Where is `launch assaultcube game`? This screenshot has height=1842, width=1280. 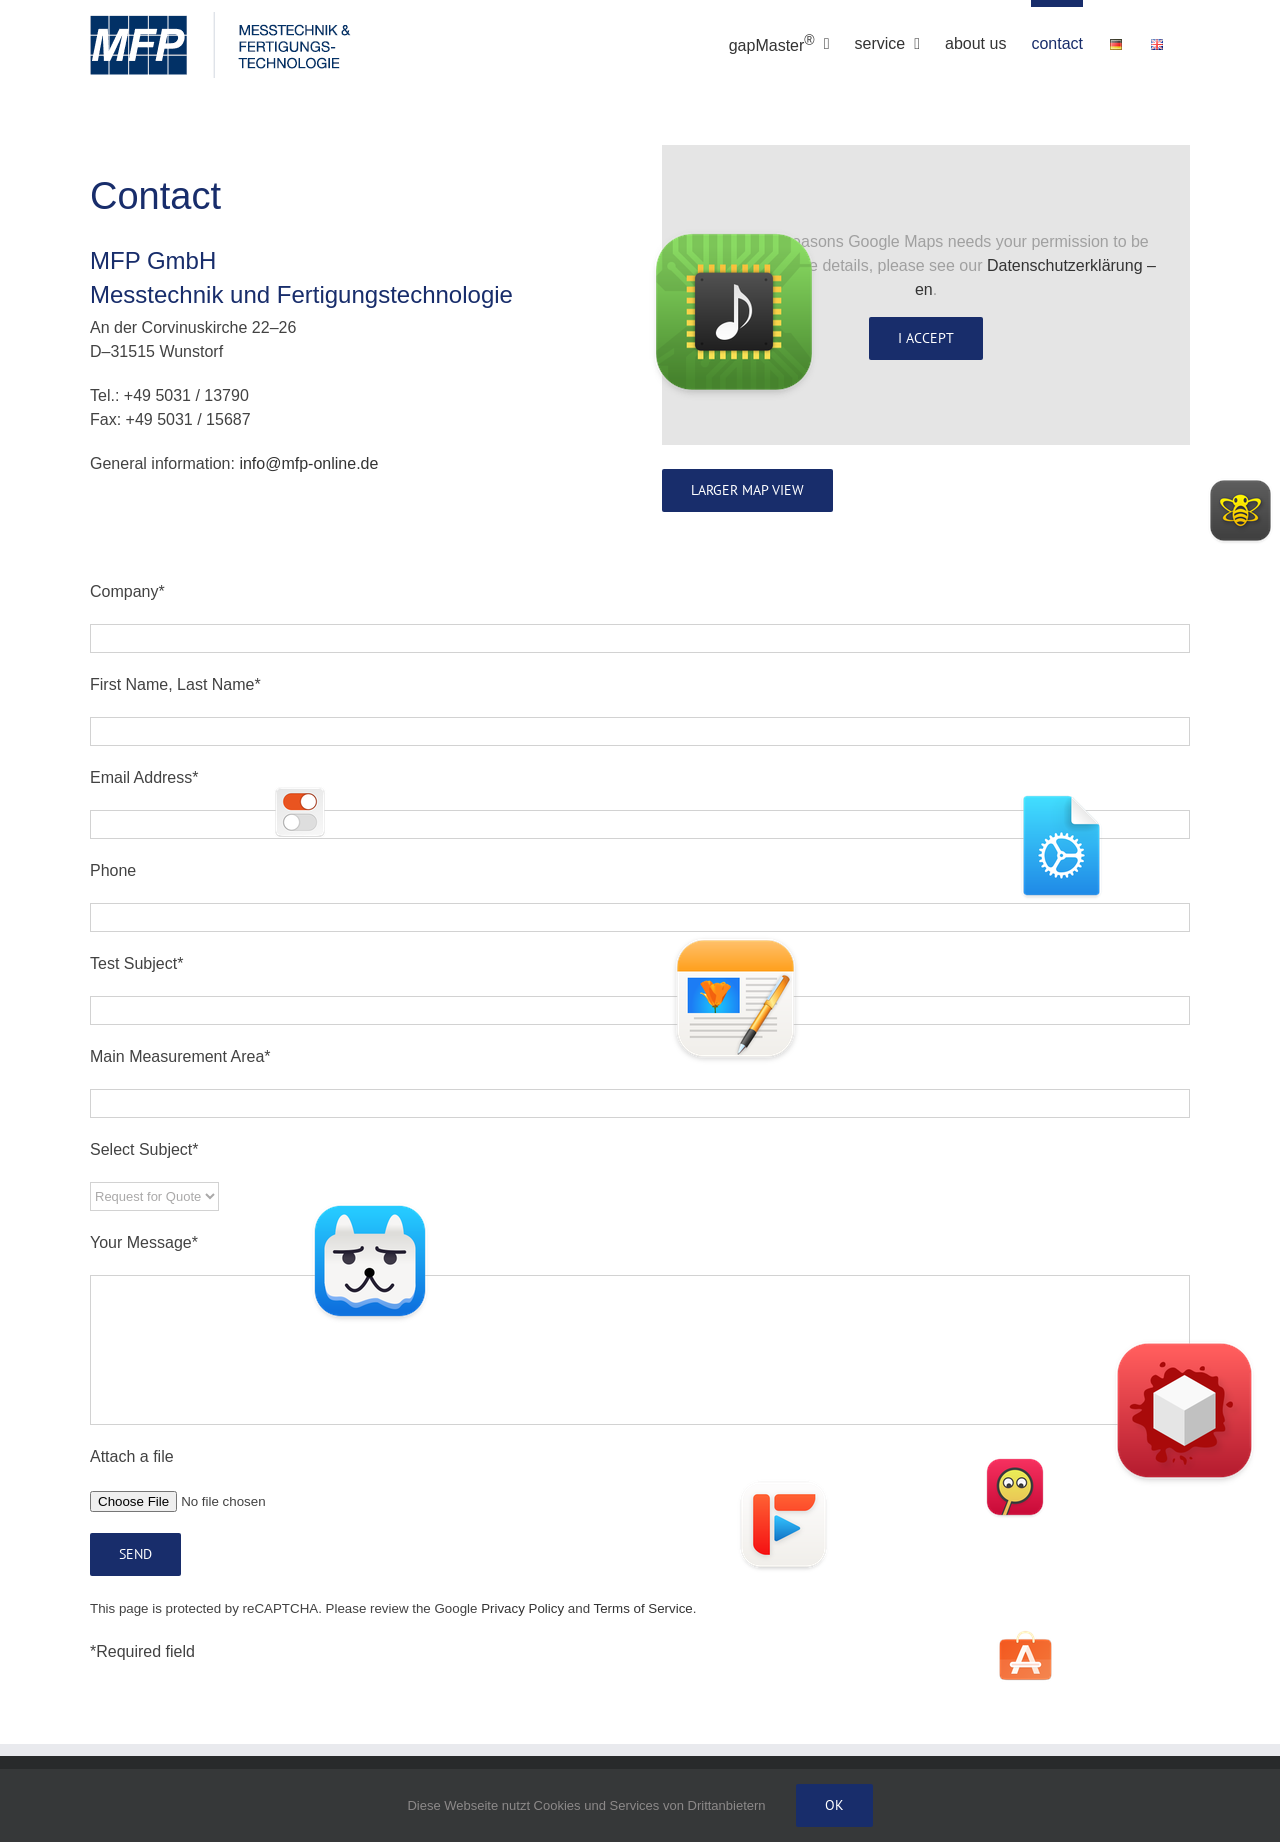
launch assaultcube game is located at coordinates (1184, 1410).